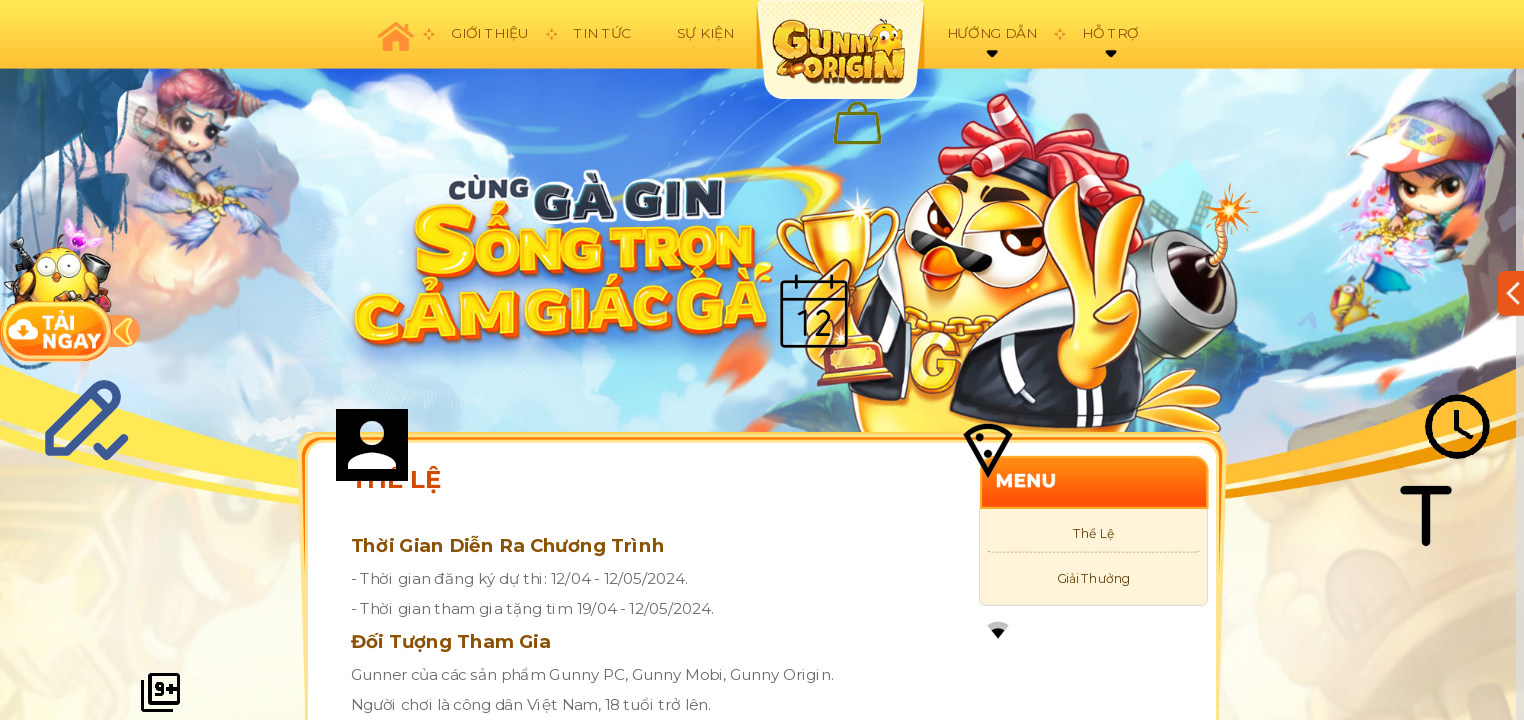 The image size is (1524, 720). What do you see at coordinates (160, 692) in the screenshot?
I see `indicates 9 or more items in a collection` at bounding box center [160, 692].